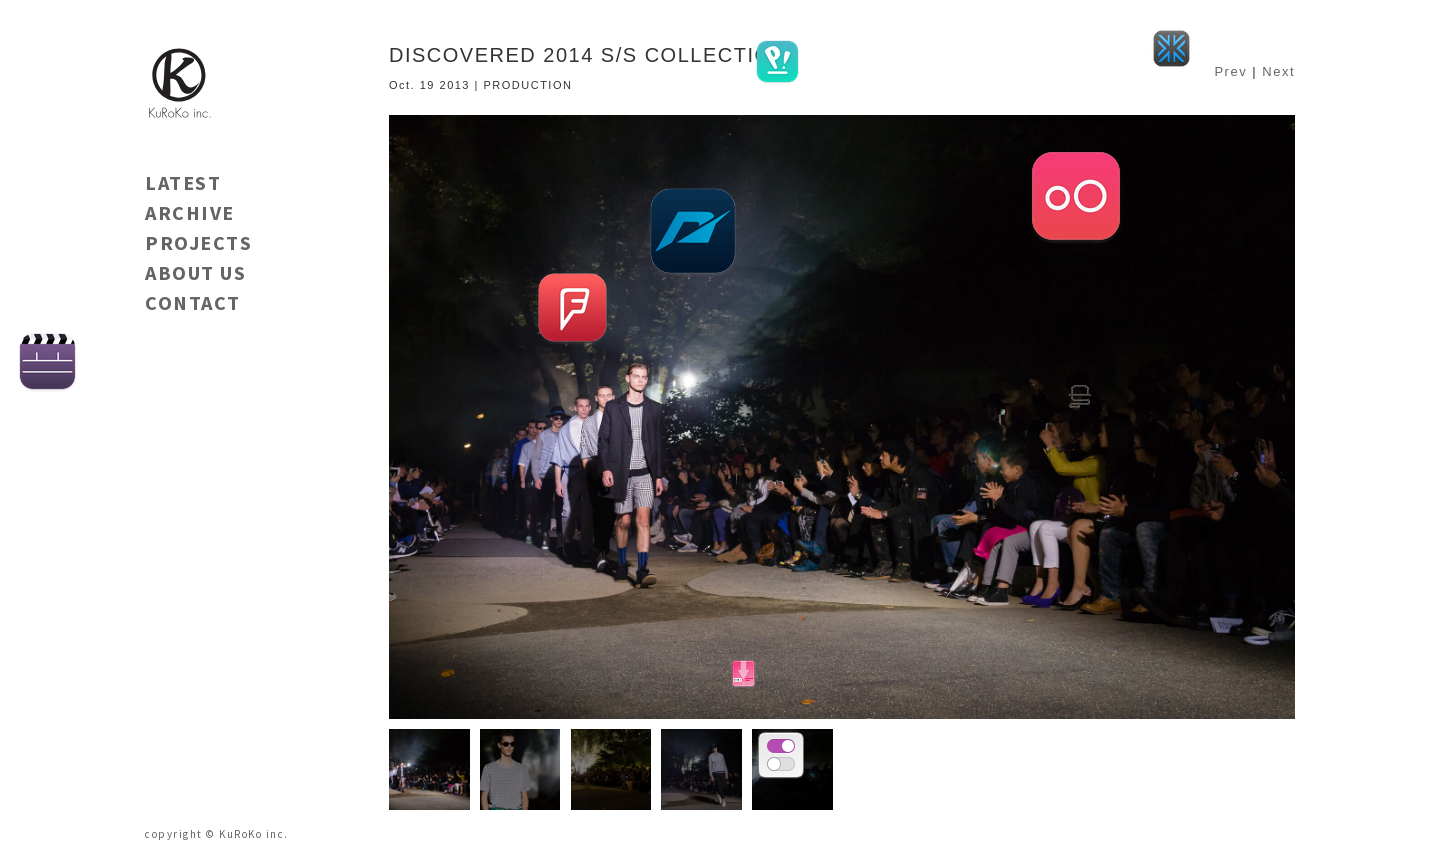 This screenshot has height=861, width=1440. Describe the element at coordinates (781, 755) in the screenshot. I see `open system tweaks or settings customization` at that location.